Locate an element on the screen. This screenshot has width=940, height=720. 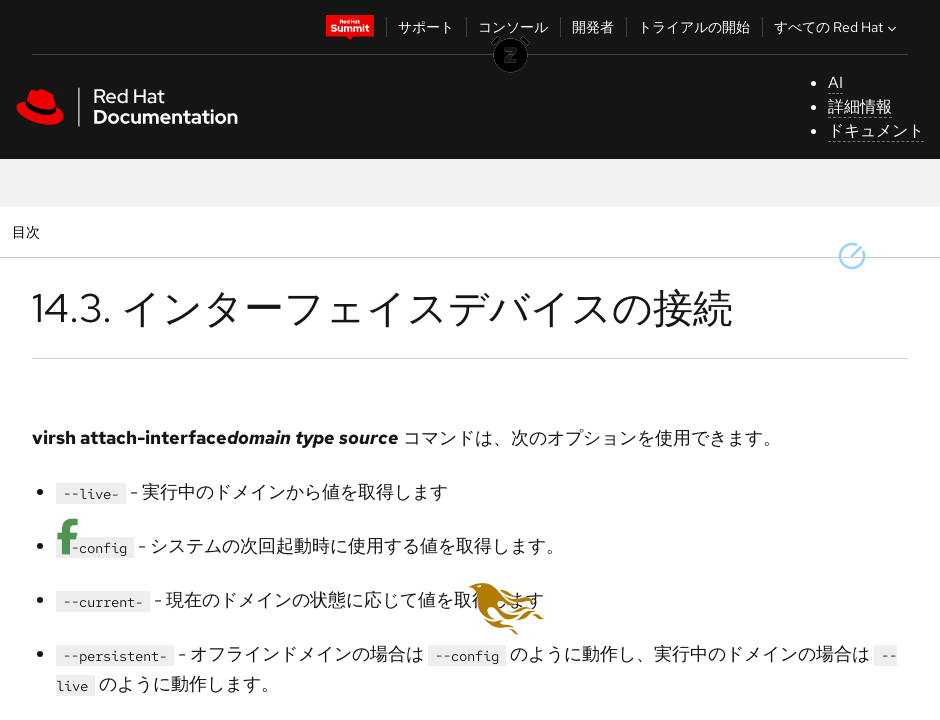
snooze an active alarm is located at coordinates (510, 53).